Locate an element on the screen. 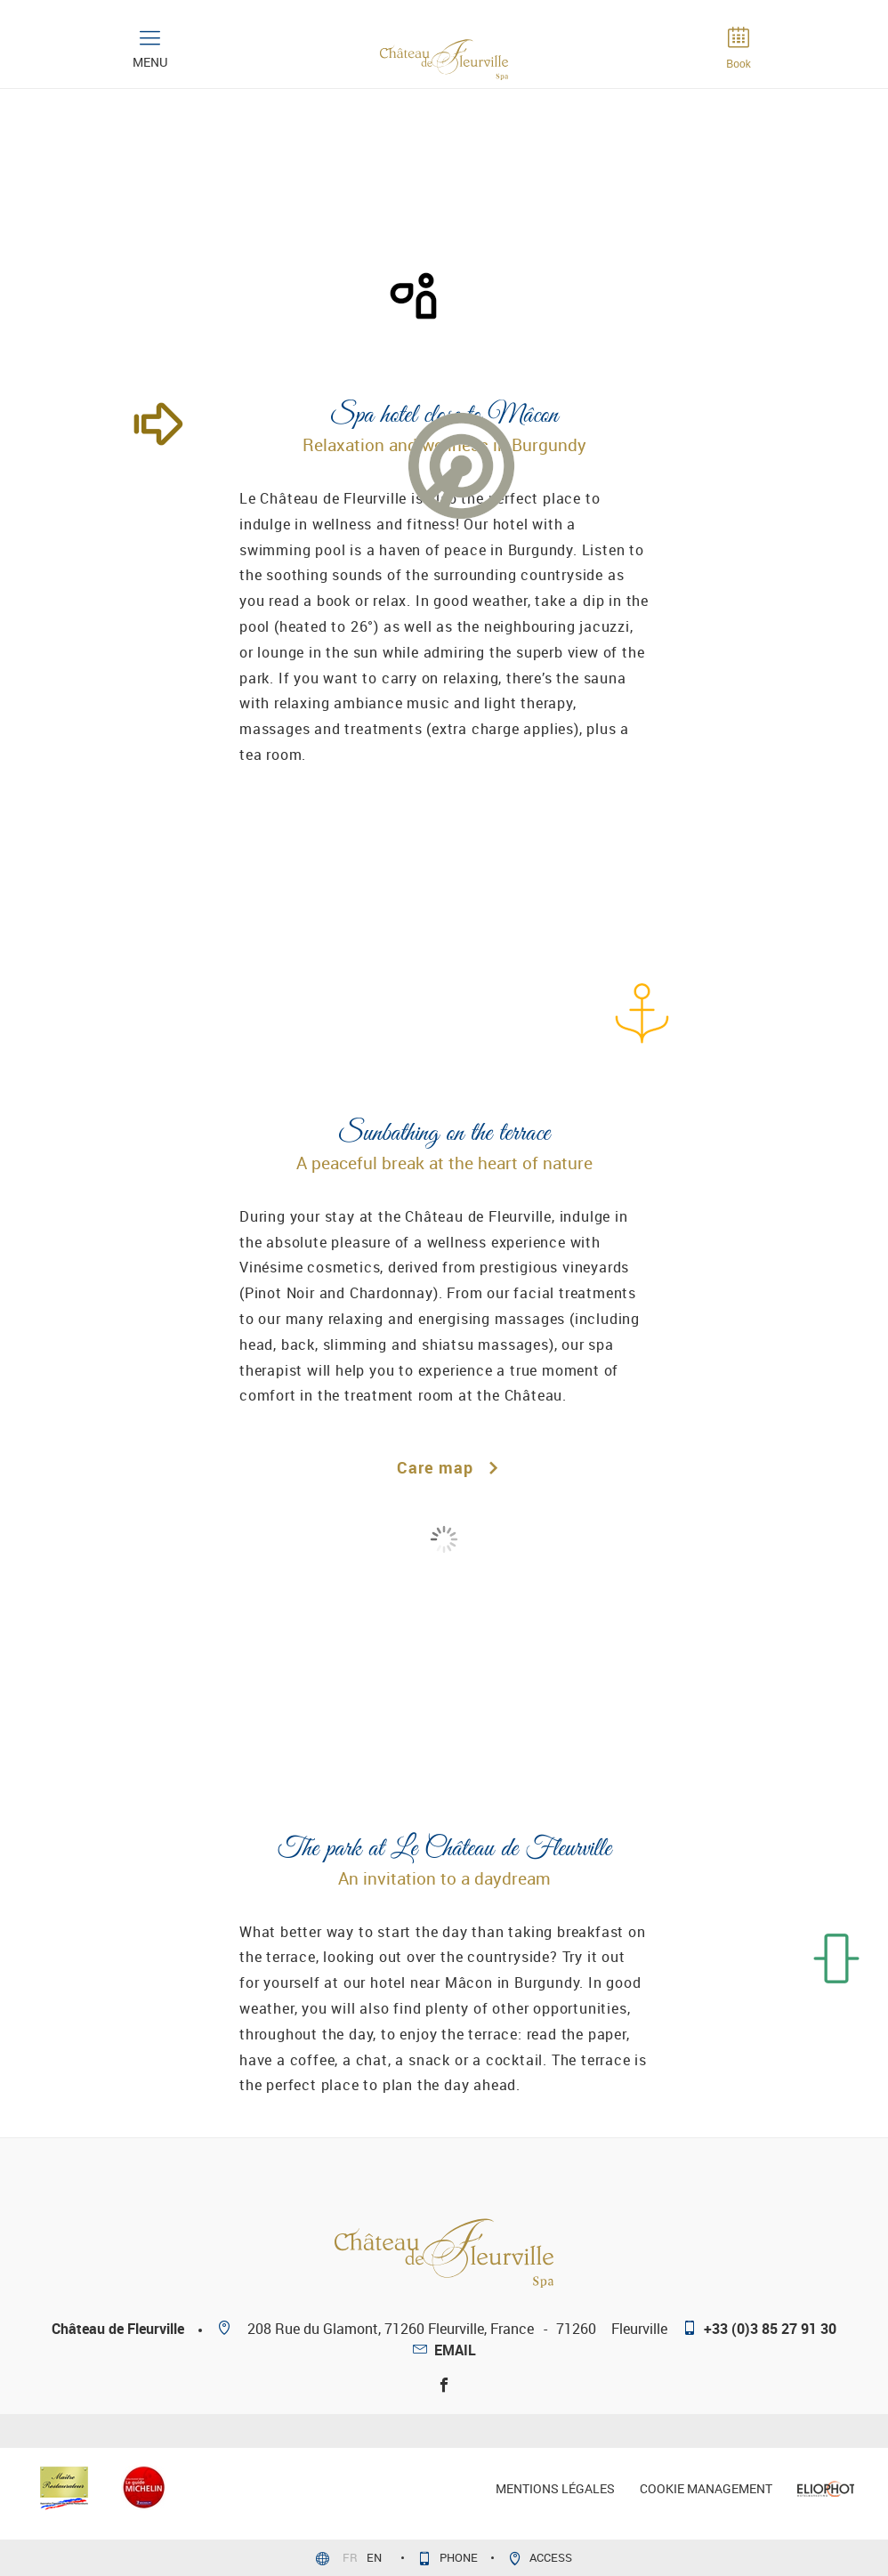  anchor link to a specific section on the page is located at coordinates (642, 1012).